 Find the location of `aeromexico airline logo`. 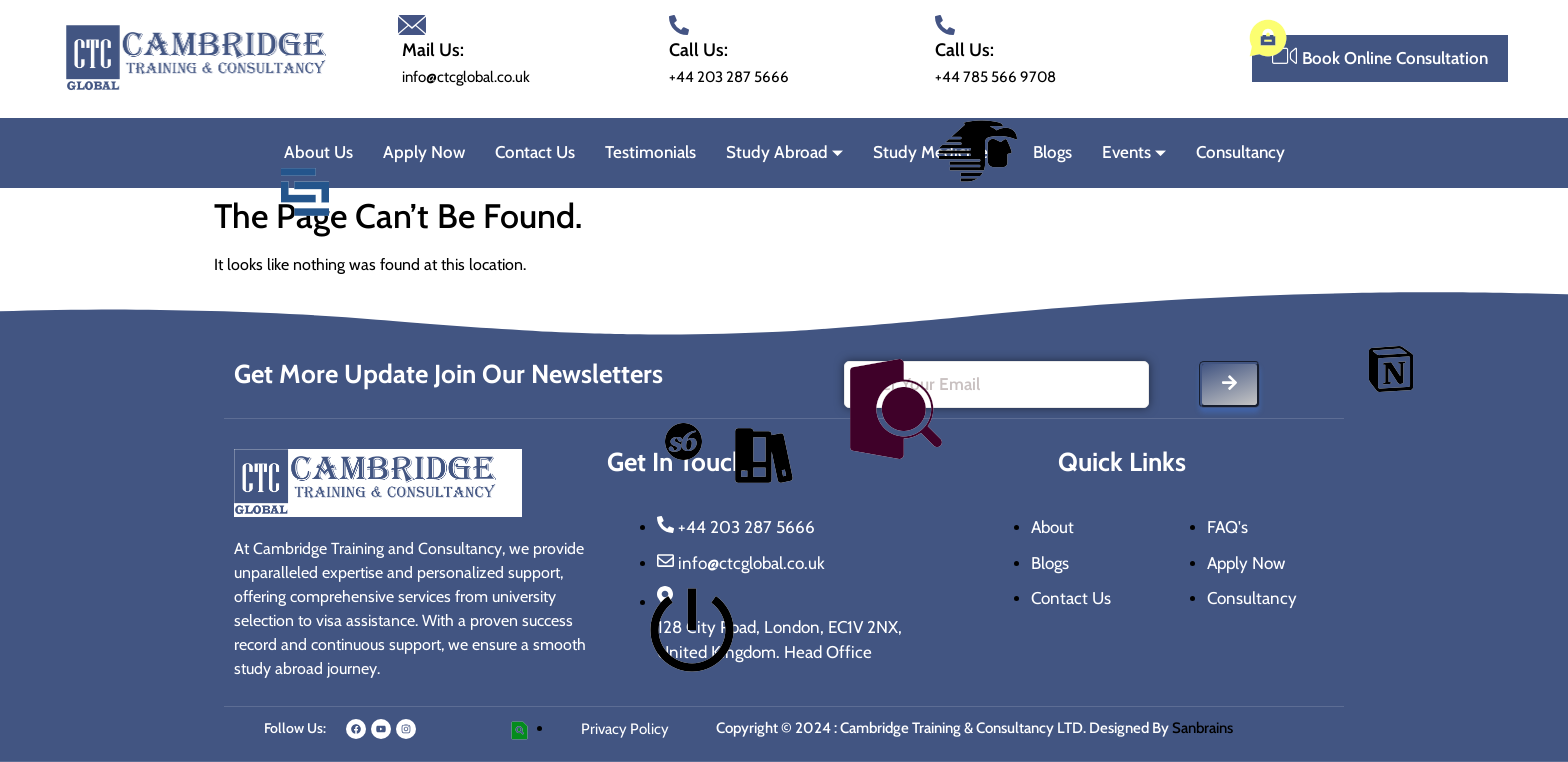

aeromexico airline logo is located at coordinates (978, 151).